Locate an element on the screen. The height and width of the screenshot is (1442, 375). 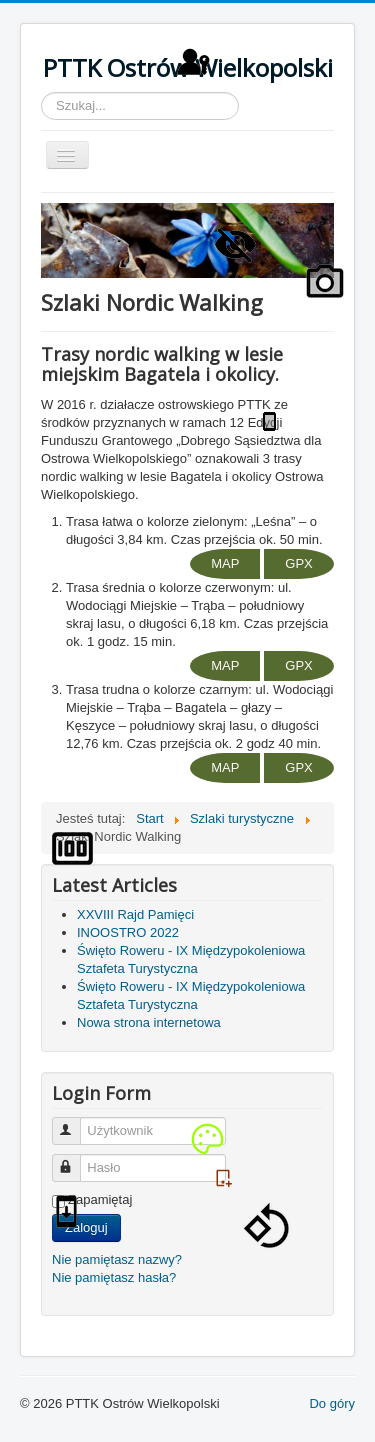
add a new tablet device is located at coordinates (223, 1178).